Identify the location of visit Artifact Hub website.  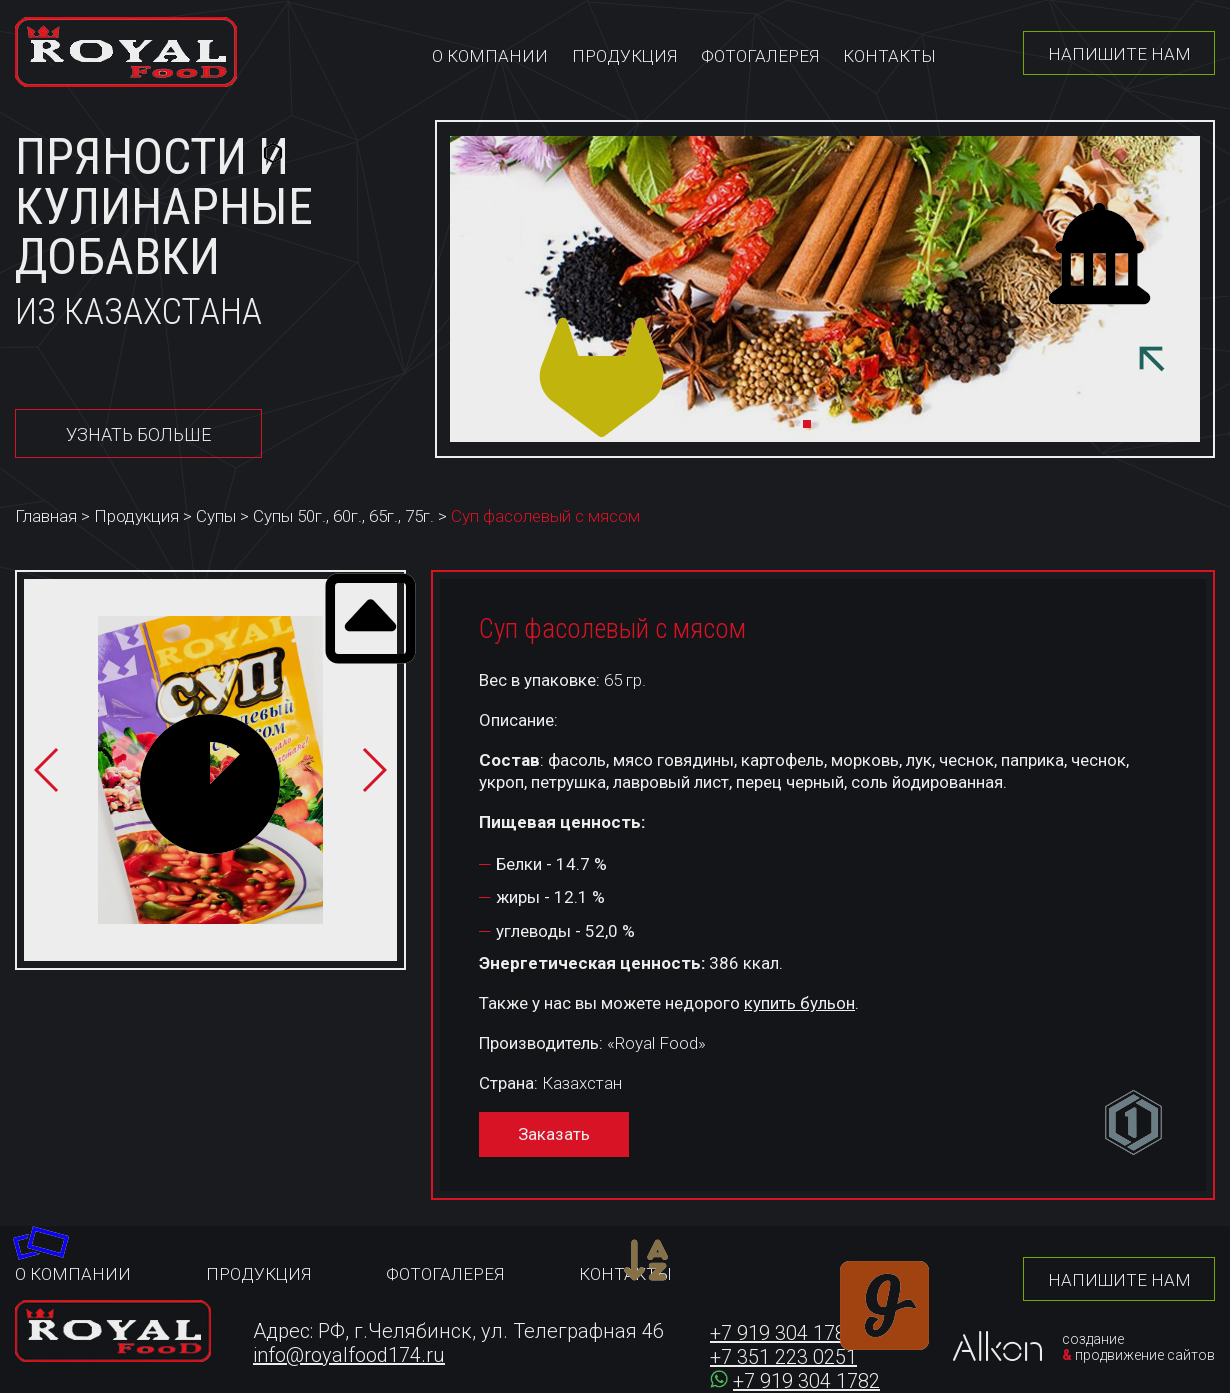
(273, 153).